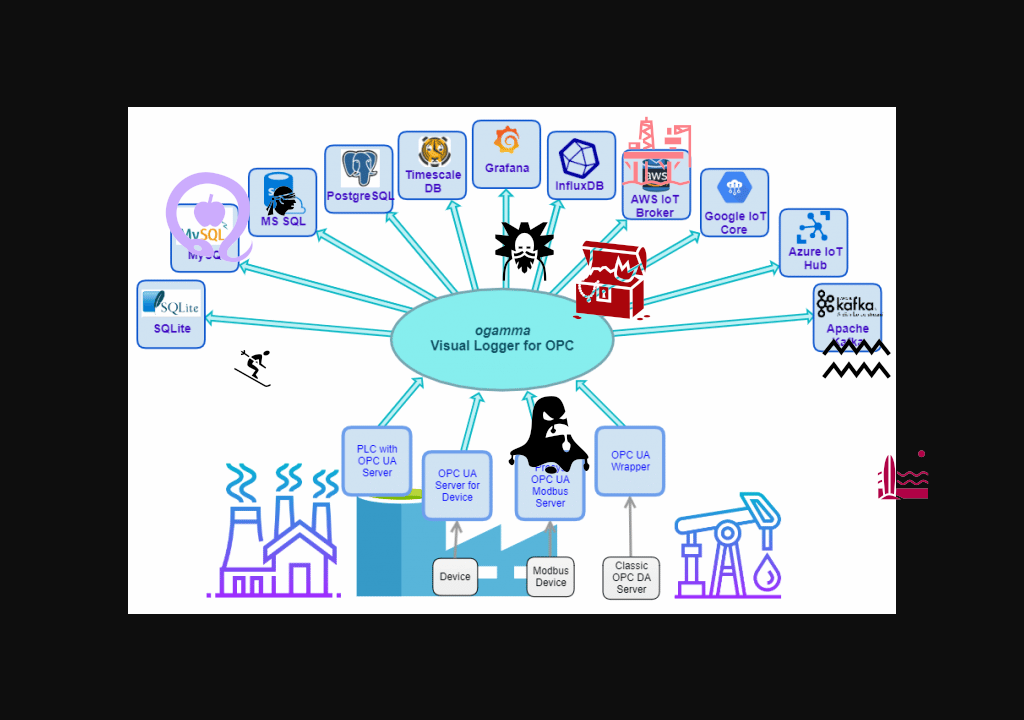 This screenshot has width=1024, height=720. I want to click on slime enemy or creature in a game interface, so click(549, 435).